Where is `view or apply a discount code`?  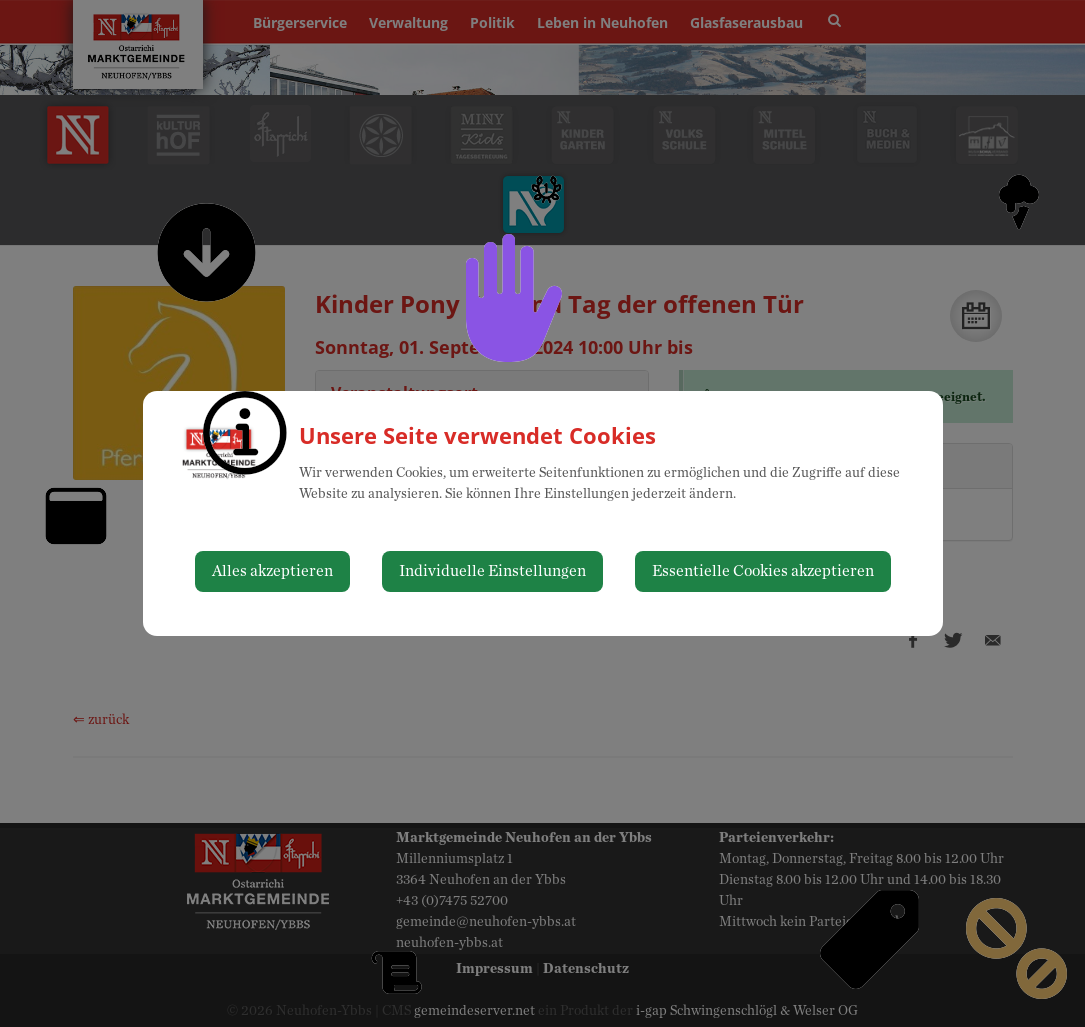 view or apply a discount code is located at coordinates (869, 939).